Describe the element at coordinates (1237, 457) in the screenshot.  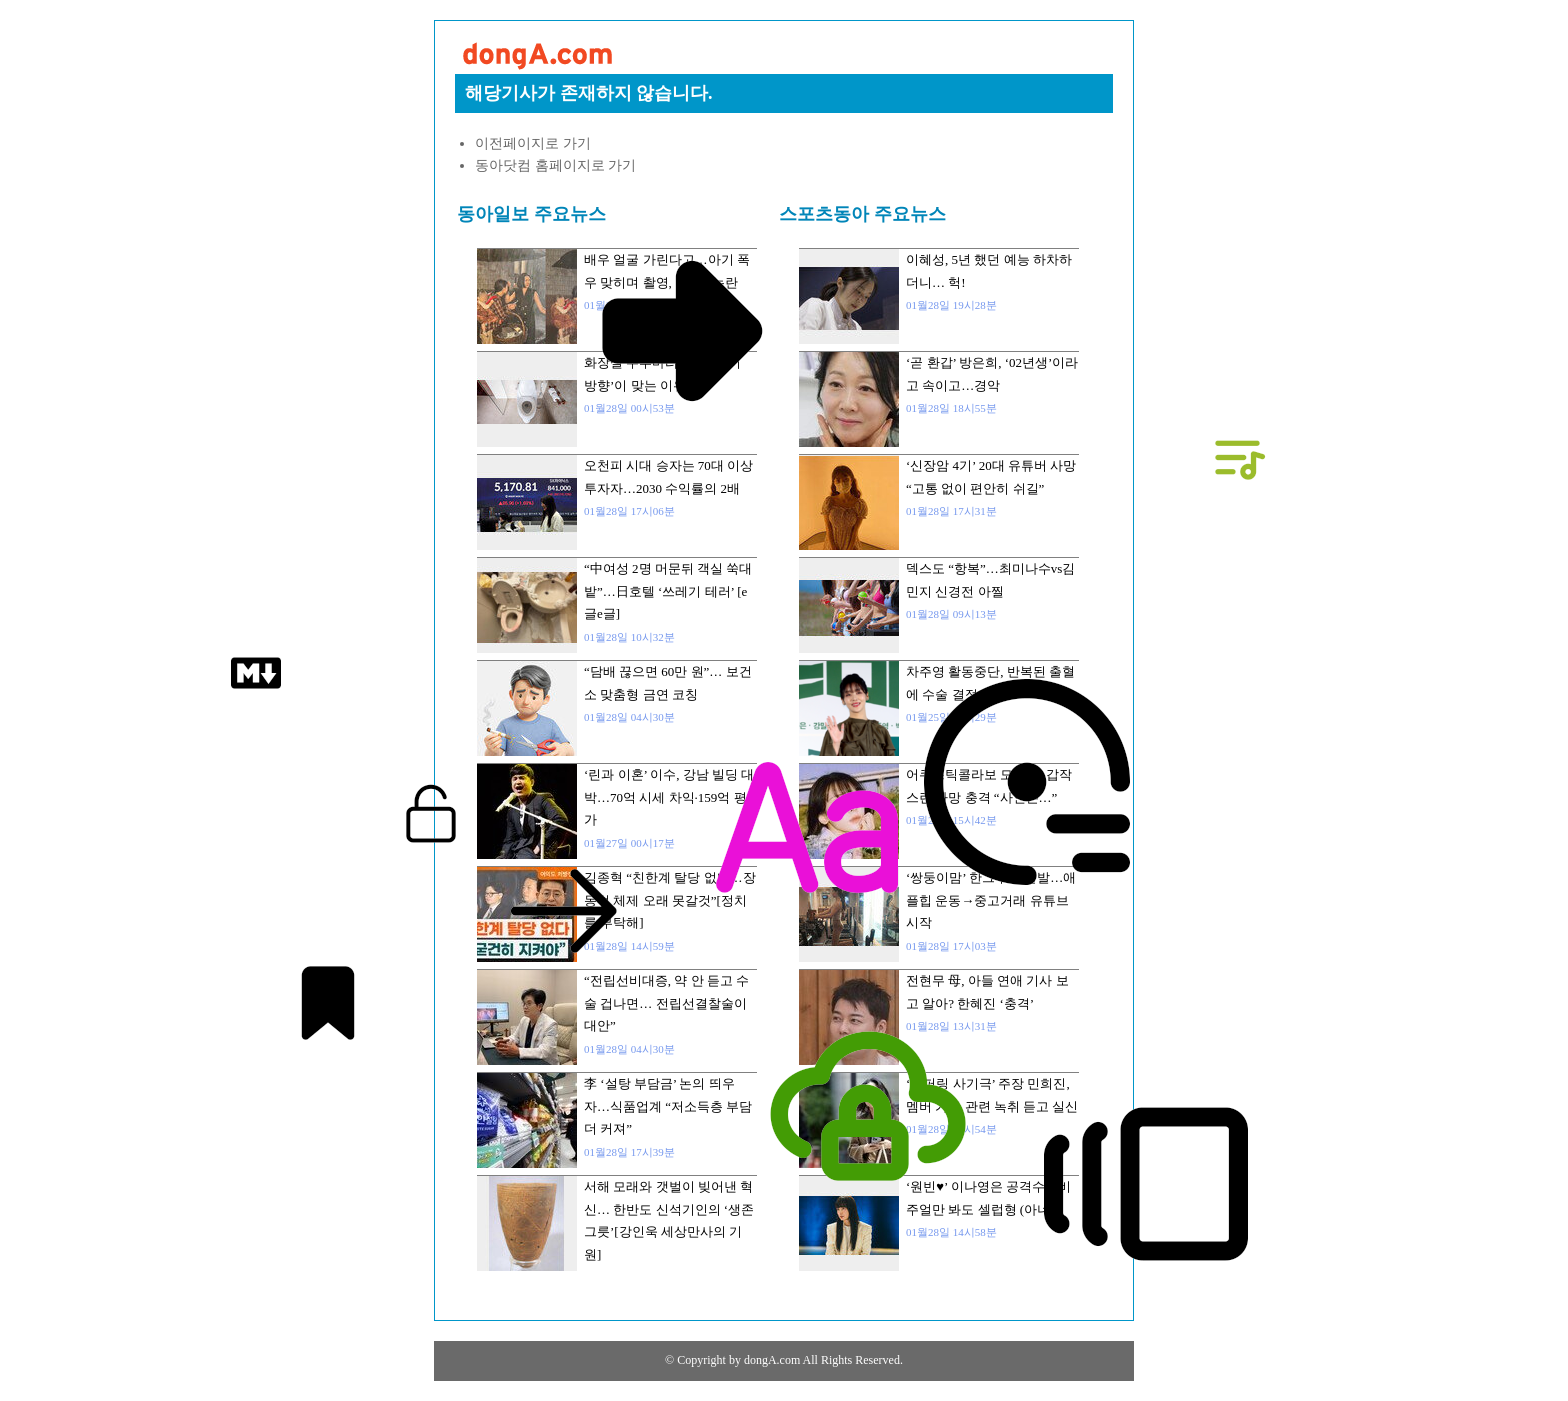
I see `view your playlist` at that location.